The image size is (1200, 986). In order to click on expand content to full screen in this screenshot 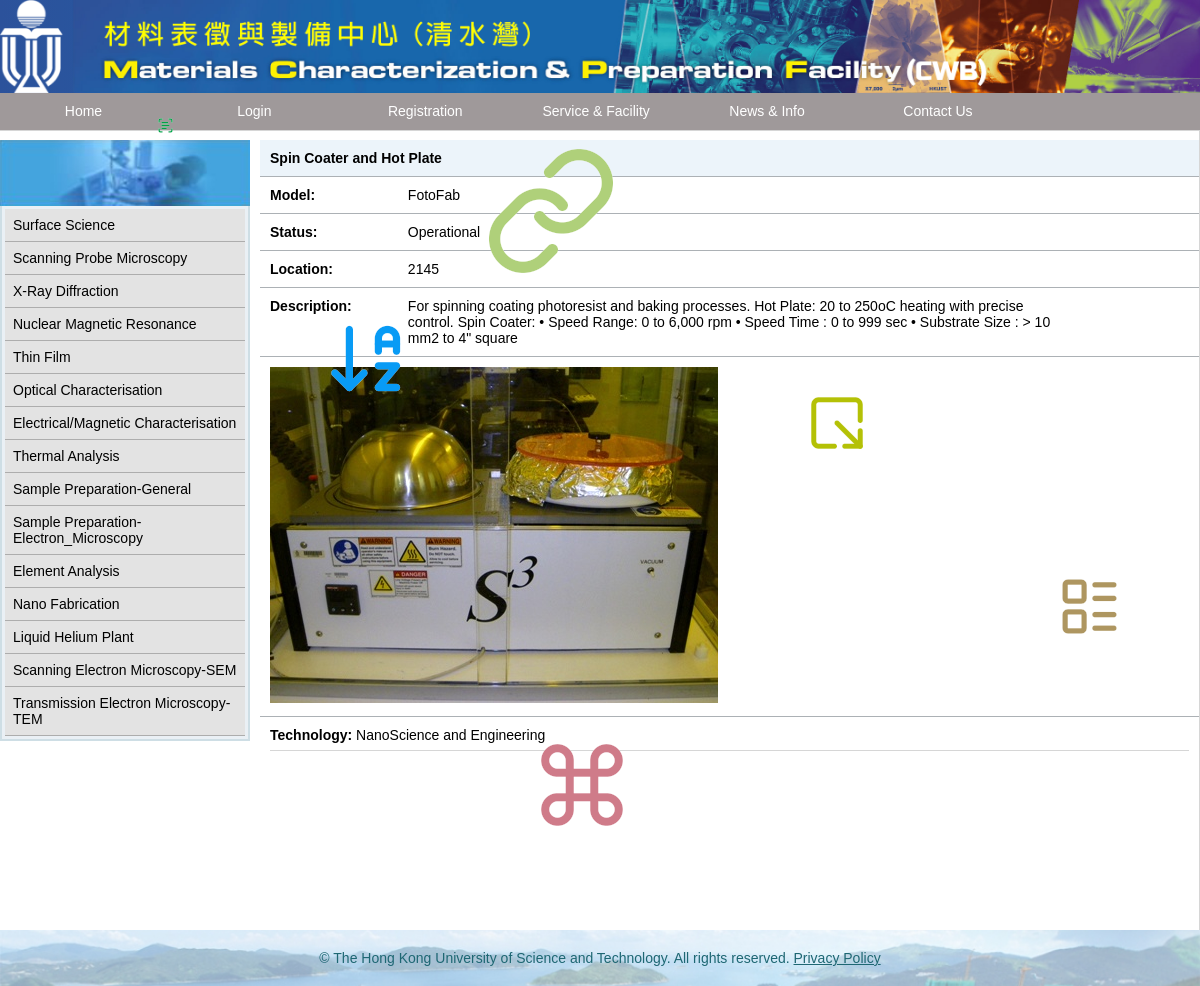, I will do `click(837, 423)`.